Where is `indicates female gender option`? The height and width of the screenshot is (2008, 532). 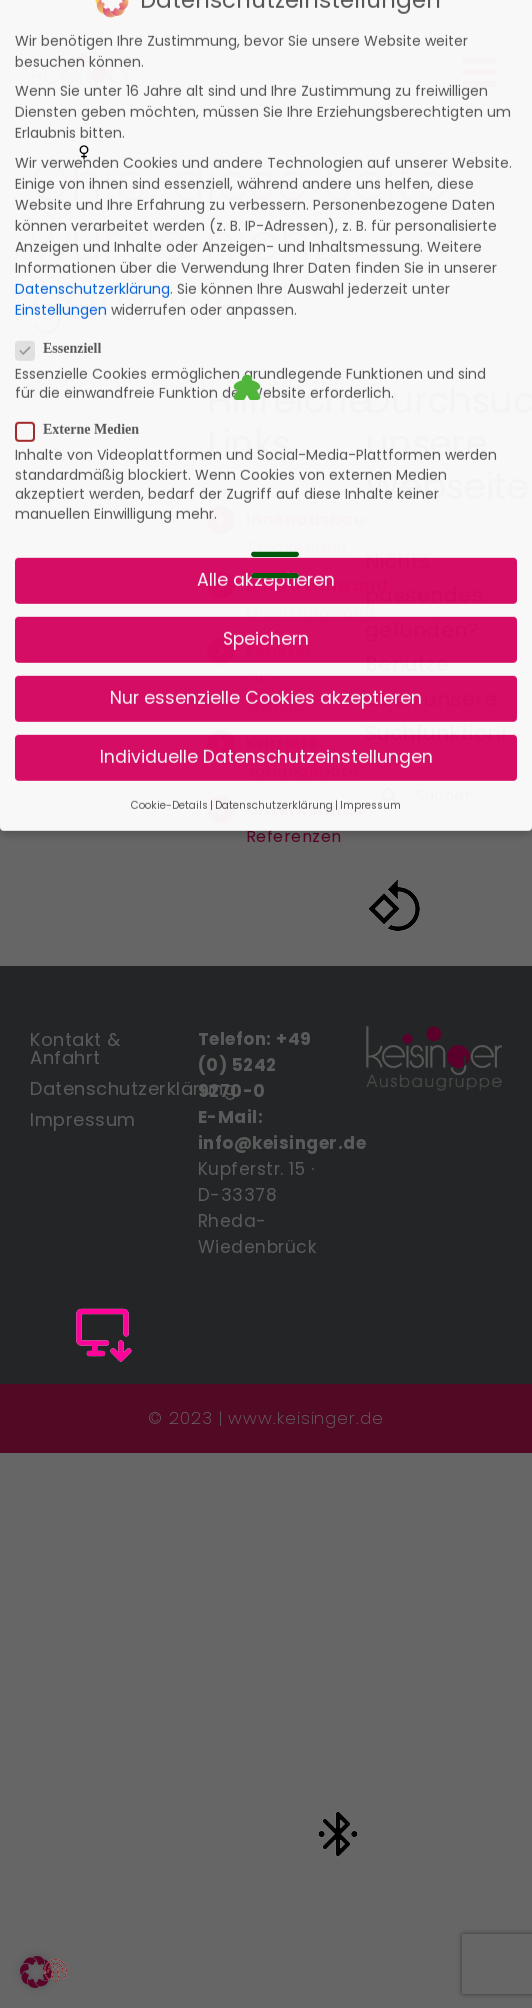
indicates female gender option is located at coordinates (84, 152).